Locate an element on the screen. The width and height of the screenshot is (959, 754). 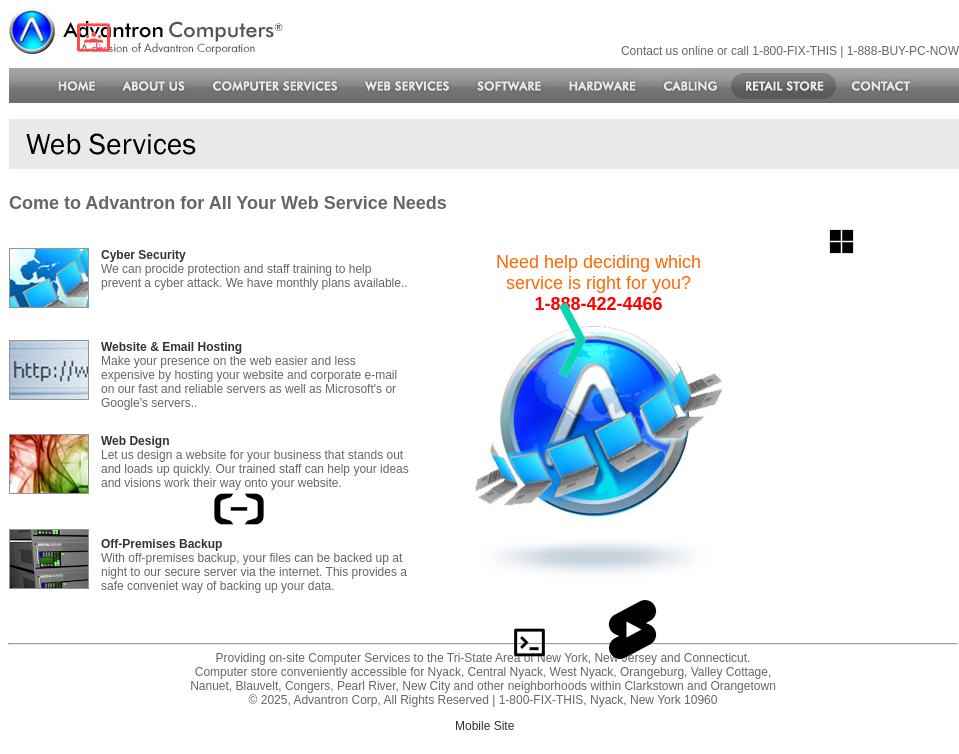
open youtube shorts is located at coordinates (632, 629).